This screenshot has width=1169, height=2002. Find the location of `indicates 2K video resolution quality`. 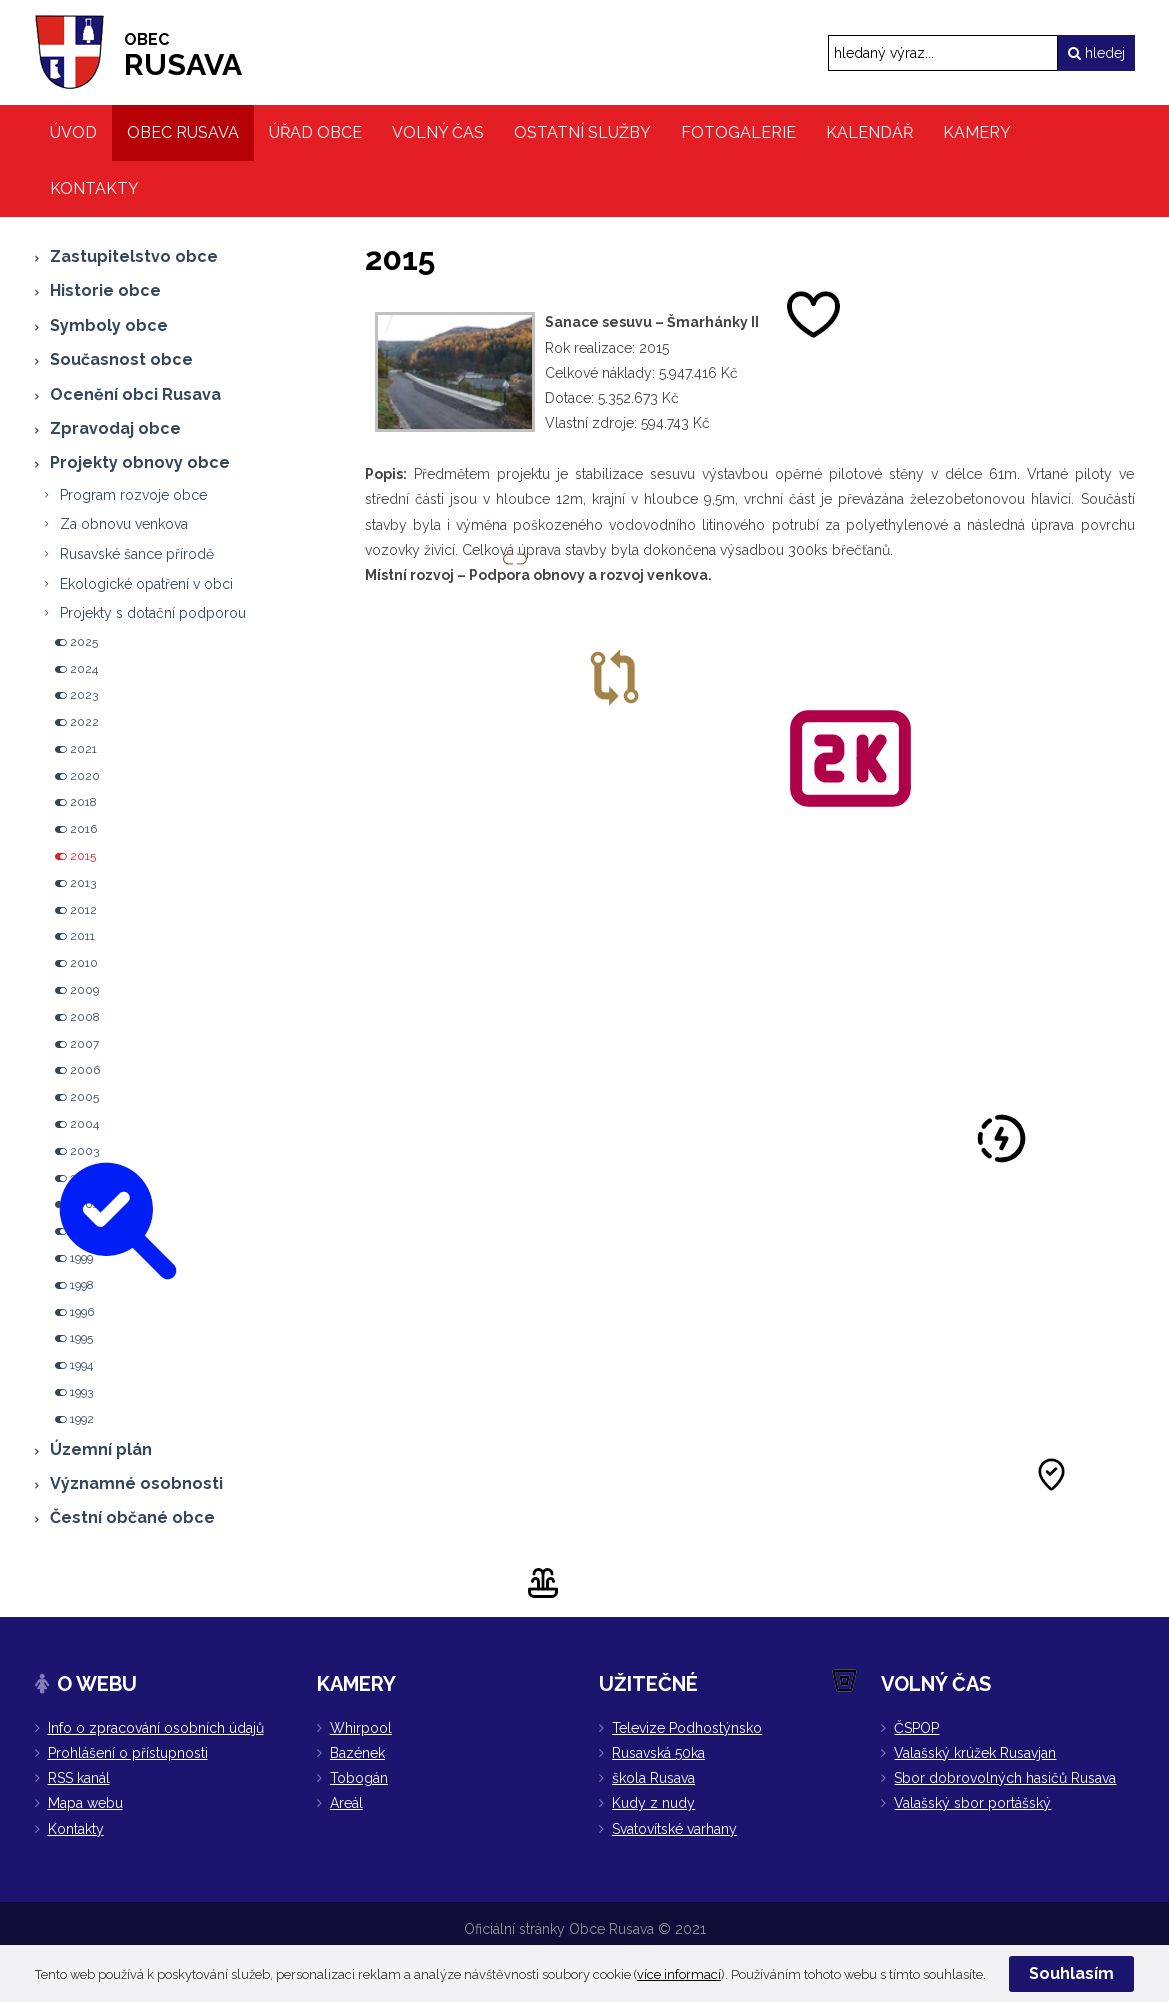

indicates 2K video resolution quality is located at coordinates (850, 758).